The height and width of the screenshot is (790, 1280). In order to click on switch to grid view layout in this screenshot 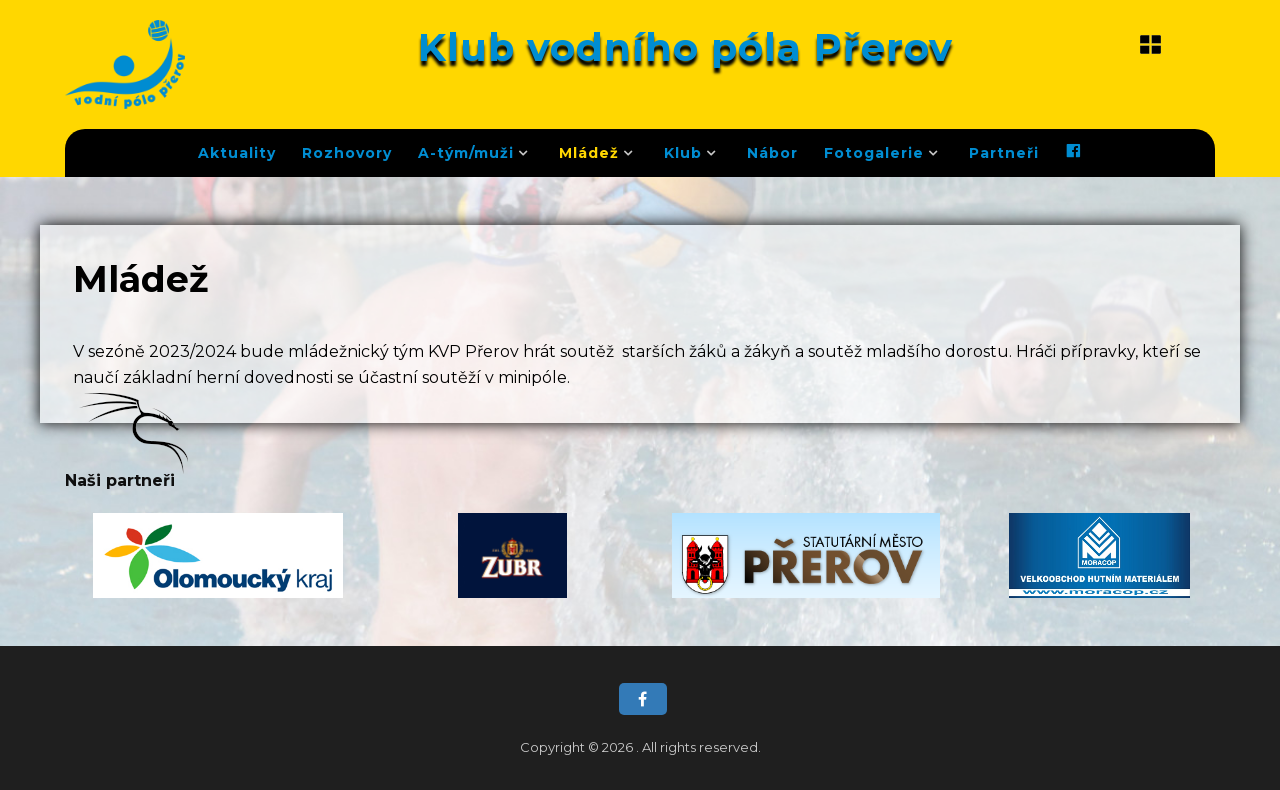, I will do `click(1150, 44)`.